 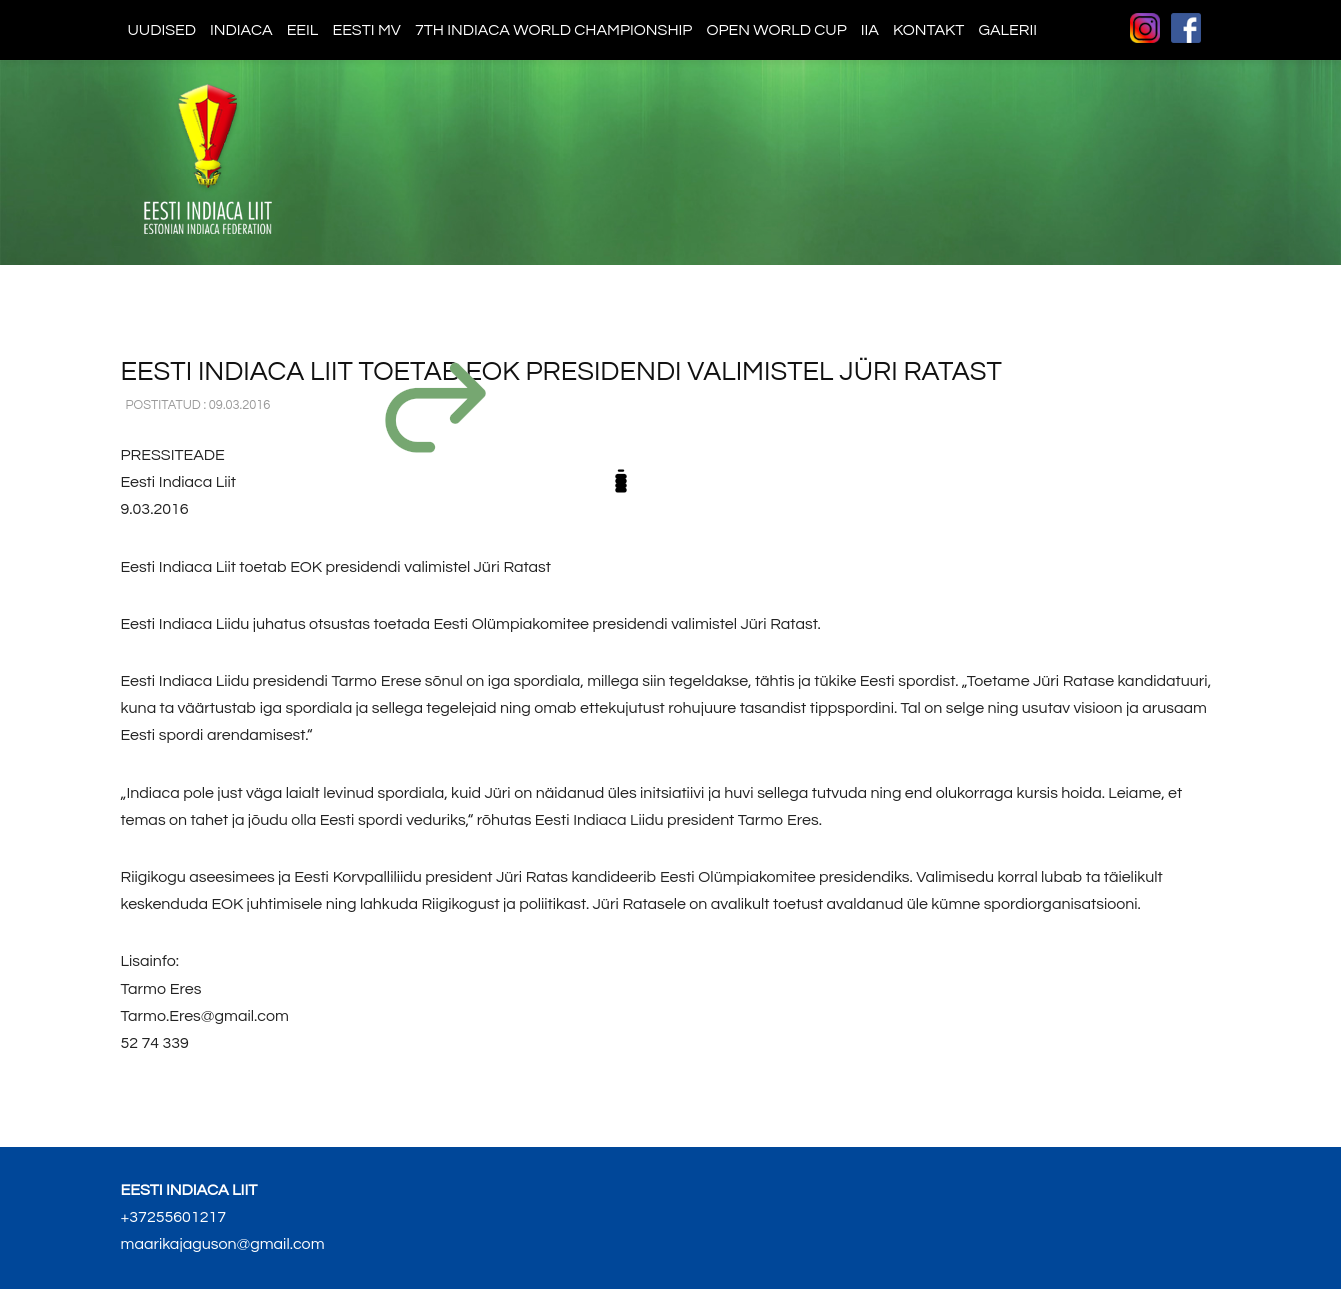 What do you see at coordinates (435, 409) in the screenshot?
I see `redo the last undone action` at bounding box center [435, 409].